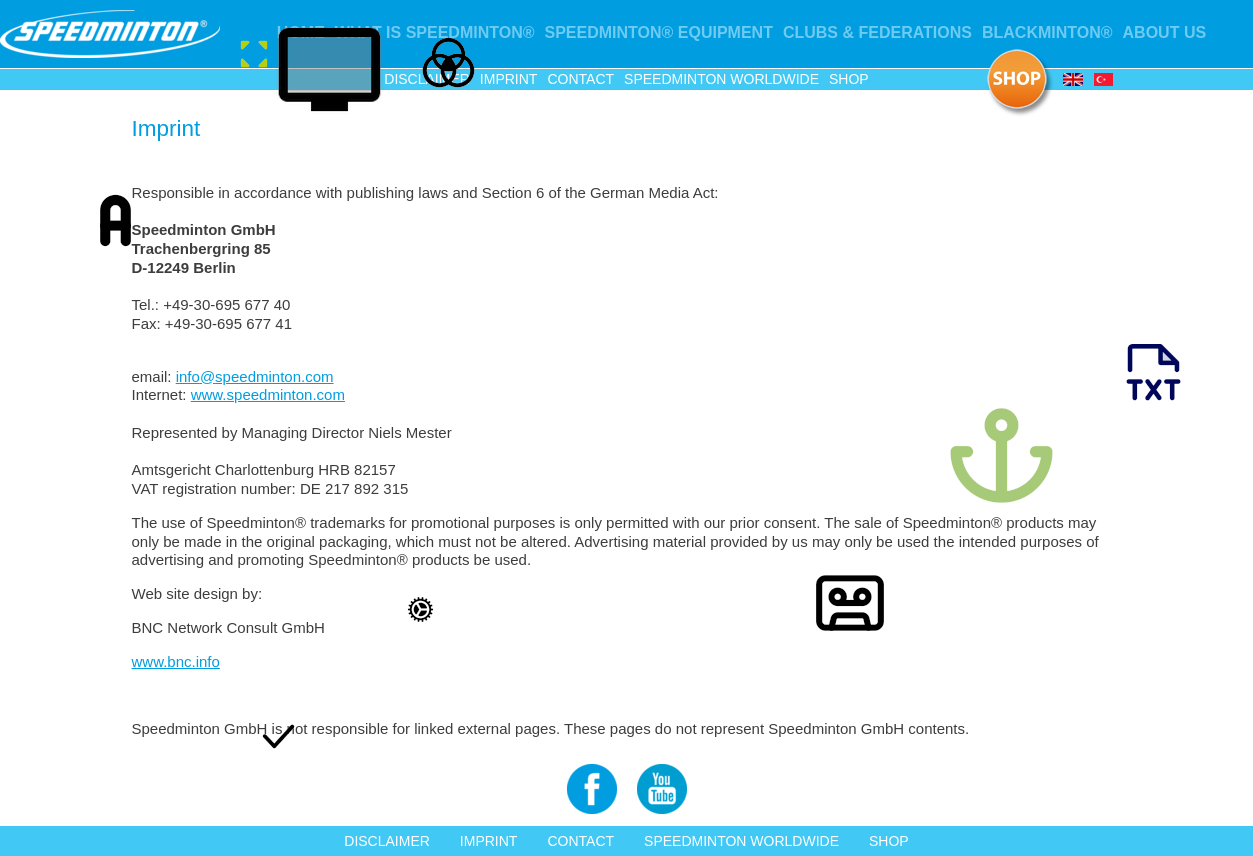  I want to click on open a plain text file, so click(1153, 374).